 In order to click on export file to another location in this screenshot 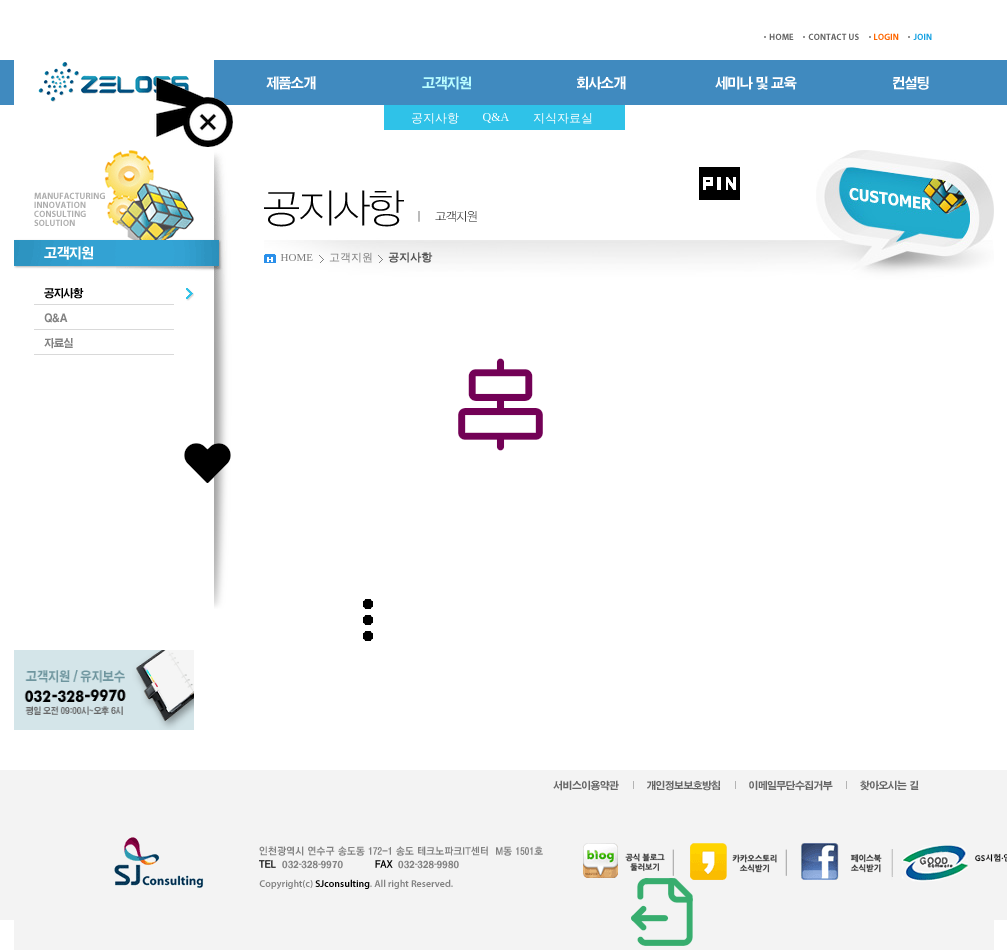, I will do `click(665, 912)`.